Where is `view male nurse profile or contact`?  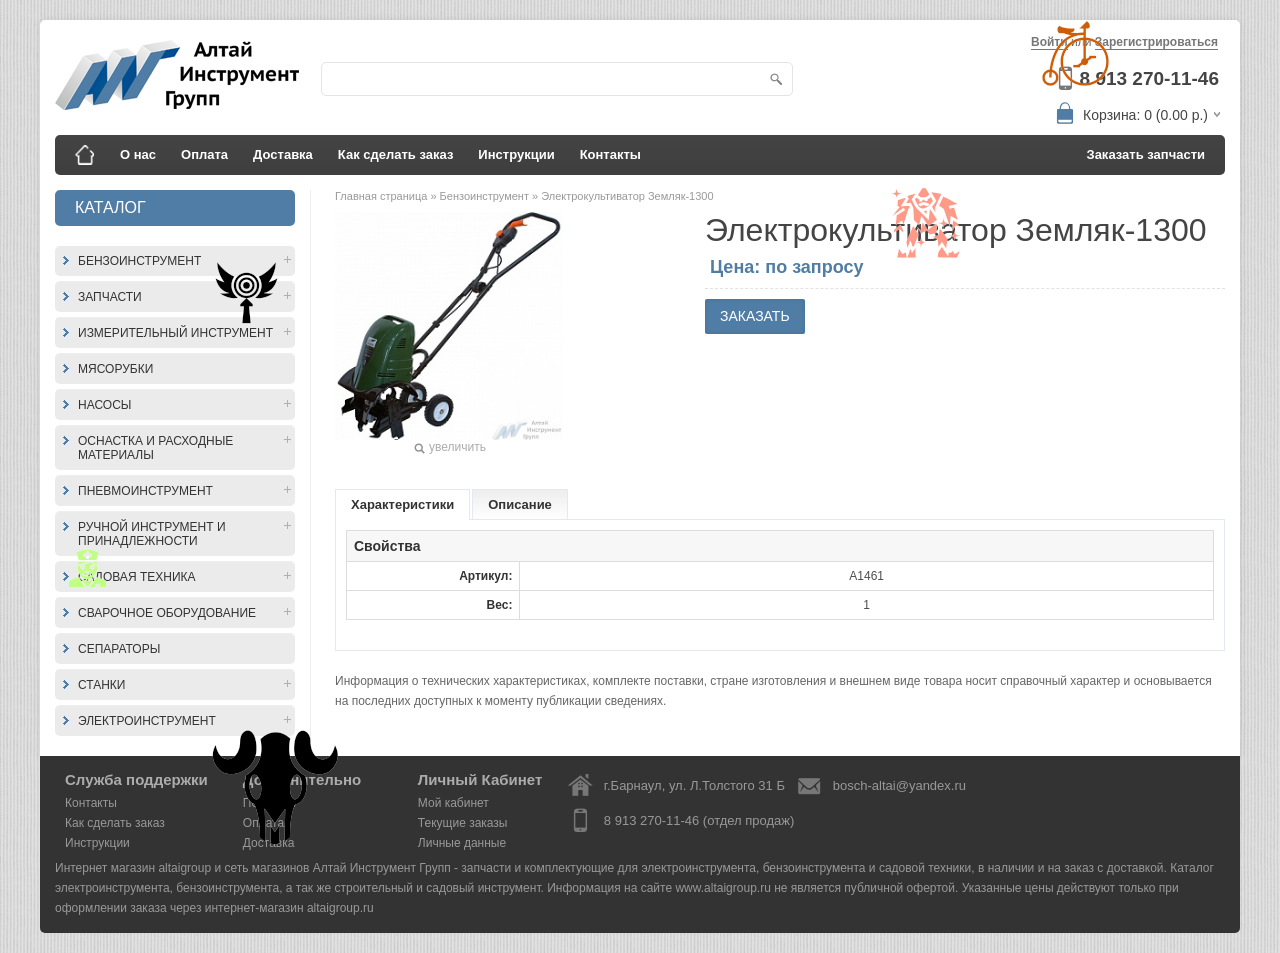
view male nurse profile or contact is located at coordinates (87, 568).